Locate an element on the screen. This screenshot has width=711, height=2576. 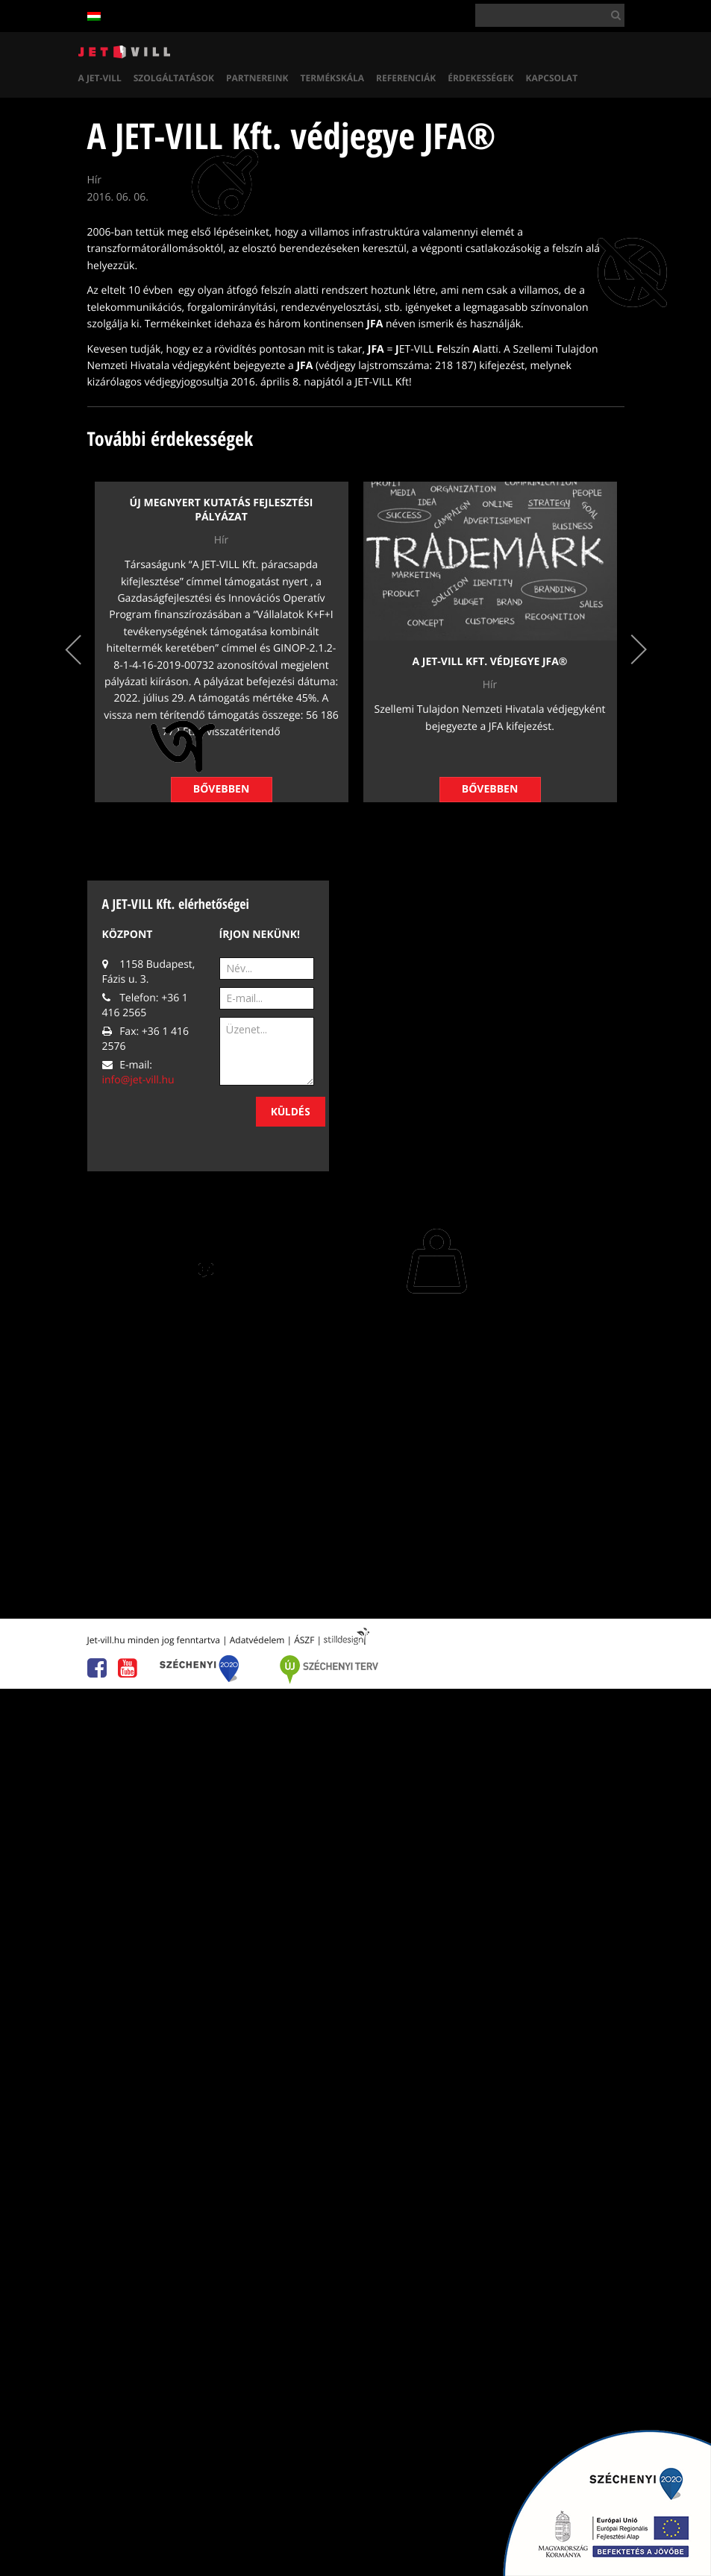
switch to bangla language input is located at coordinates (183, 746).